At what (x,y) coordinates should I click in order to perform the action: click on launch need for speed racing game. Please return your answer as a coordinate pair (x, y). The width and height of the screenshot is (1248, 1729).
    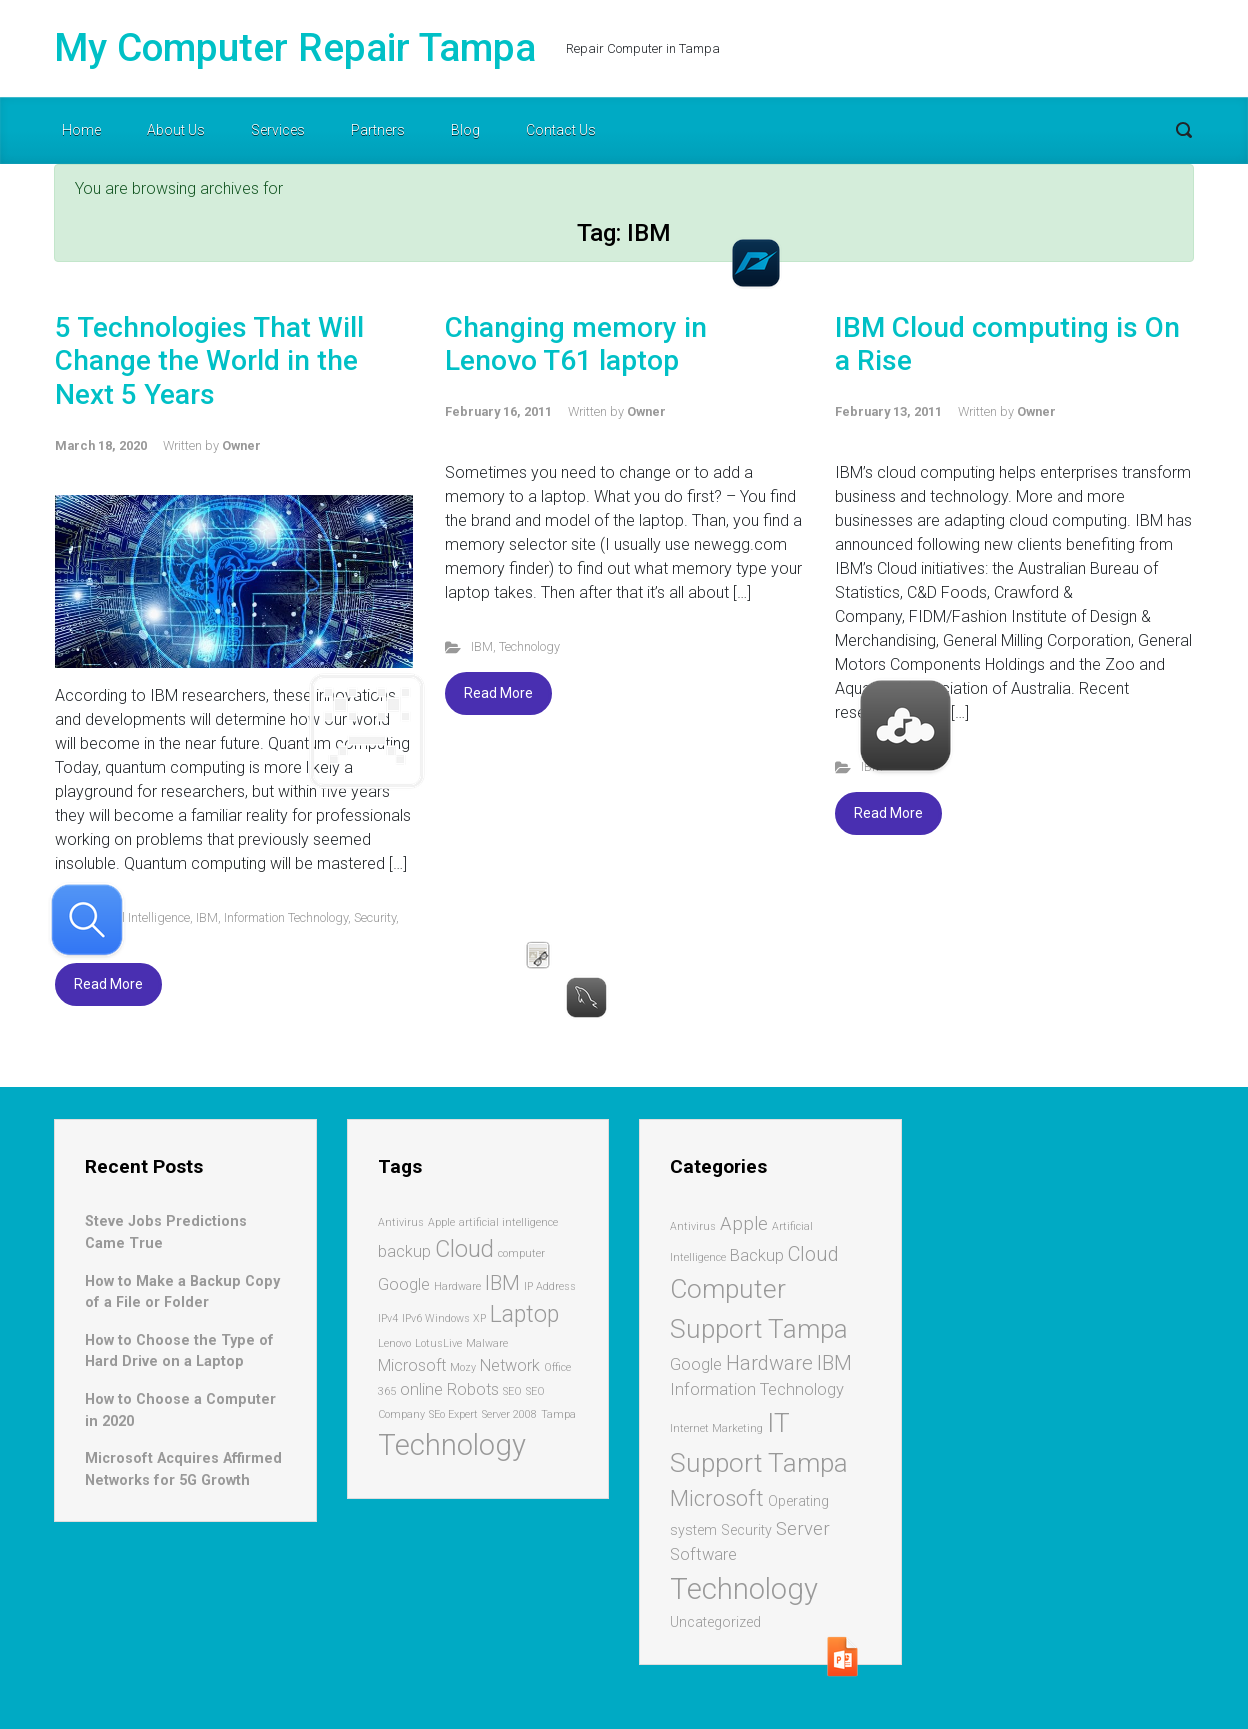
    Looking at the image, I should click on (756, 263).